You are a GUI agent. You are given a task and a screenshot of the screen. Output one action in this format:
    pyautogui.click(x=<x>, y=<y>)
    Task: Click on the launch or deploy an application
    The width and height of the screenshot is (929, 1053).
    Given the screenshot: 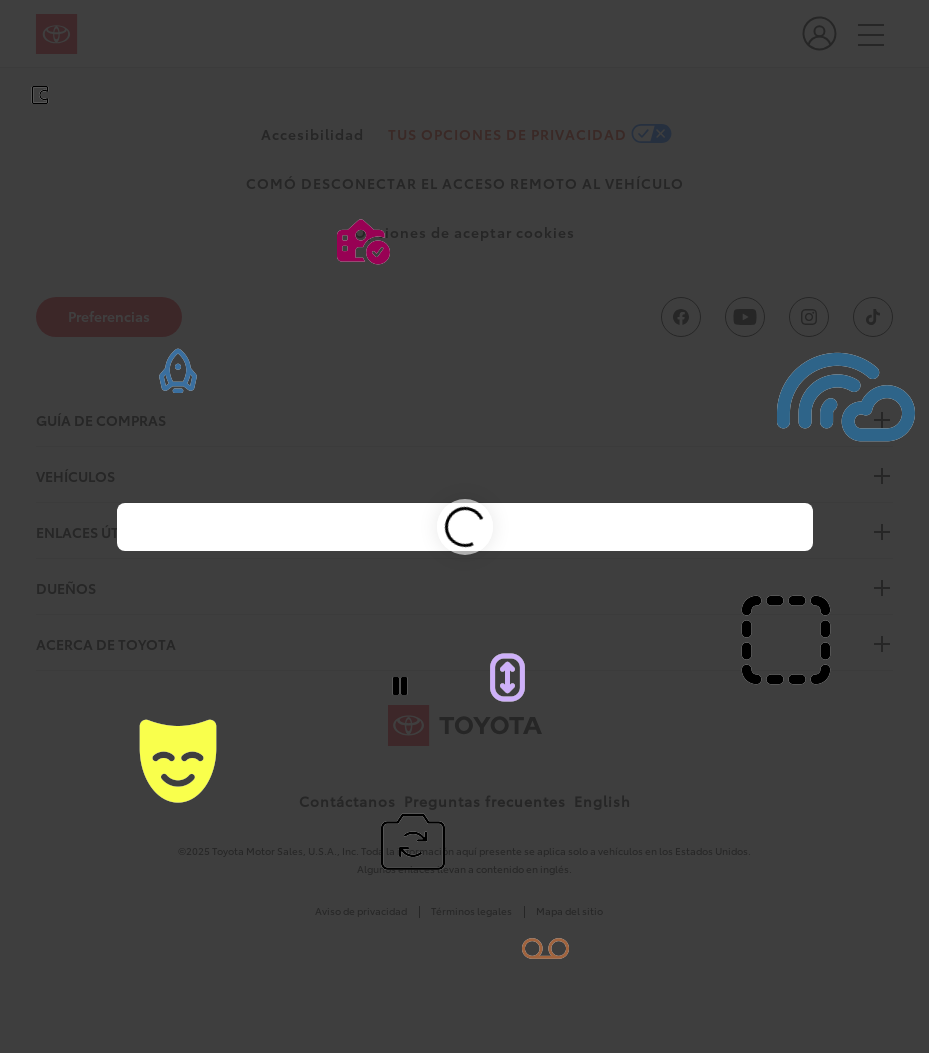 What is the action you would take?
    pyautogui.click(x=178, y=372)
    